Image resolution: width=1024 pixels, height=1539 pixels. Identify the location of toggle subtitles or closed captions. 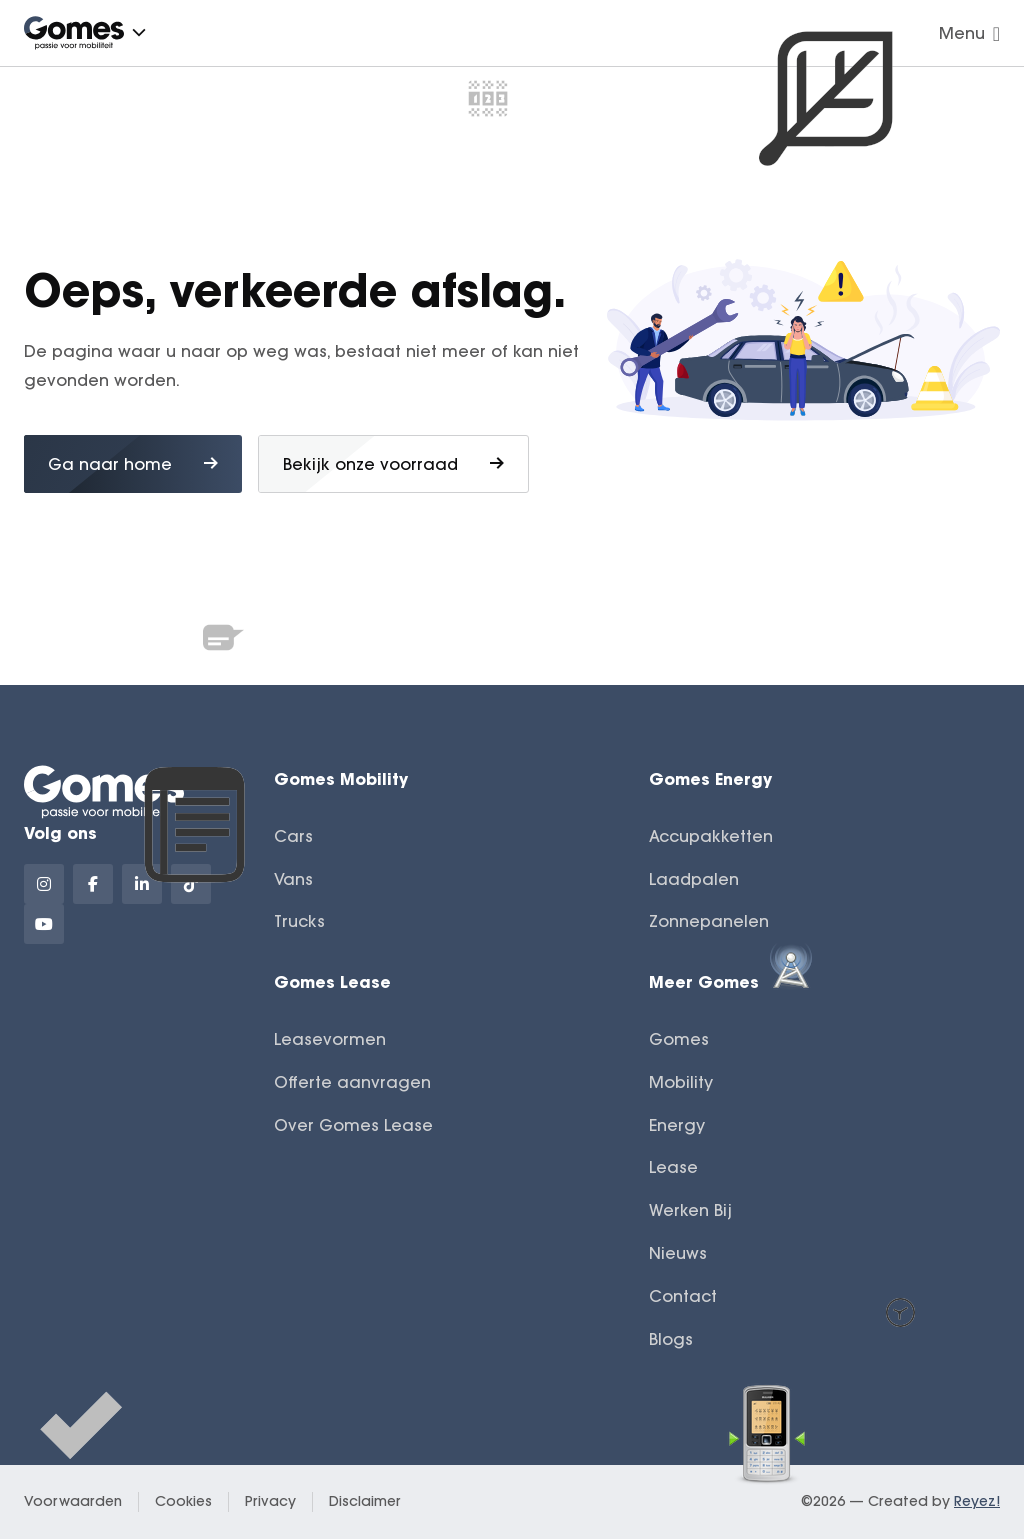
(223, 637).